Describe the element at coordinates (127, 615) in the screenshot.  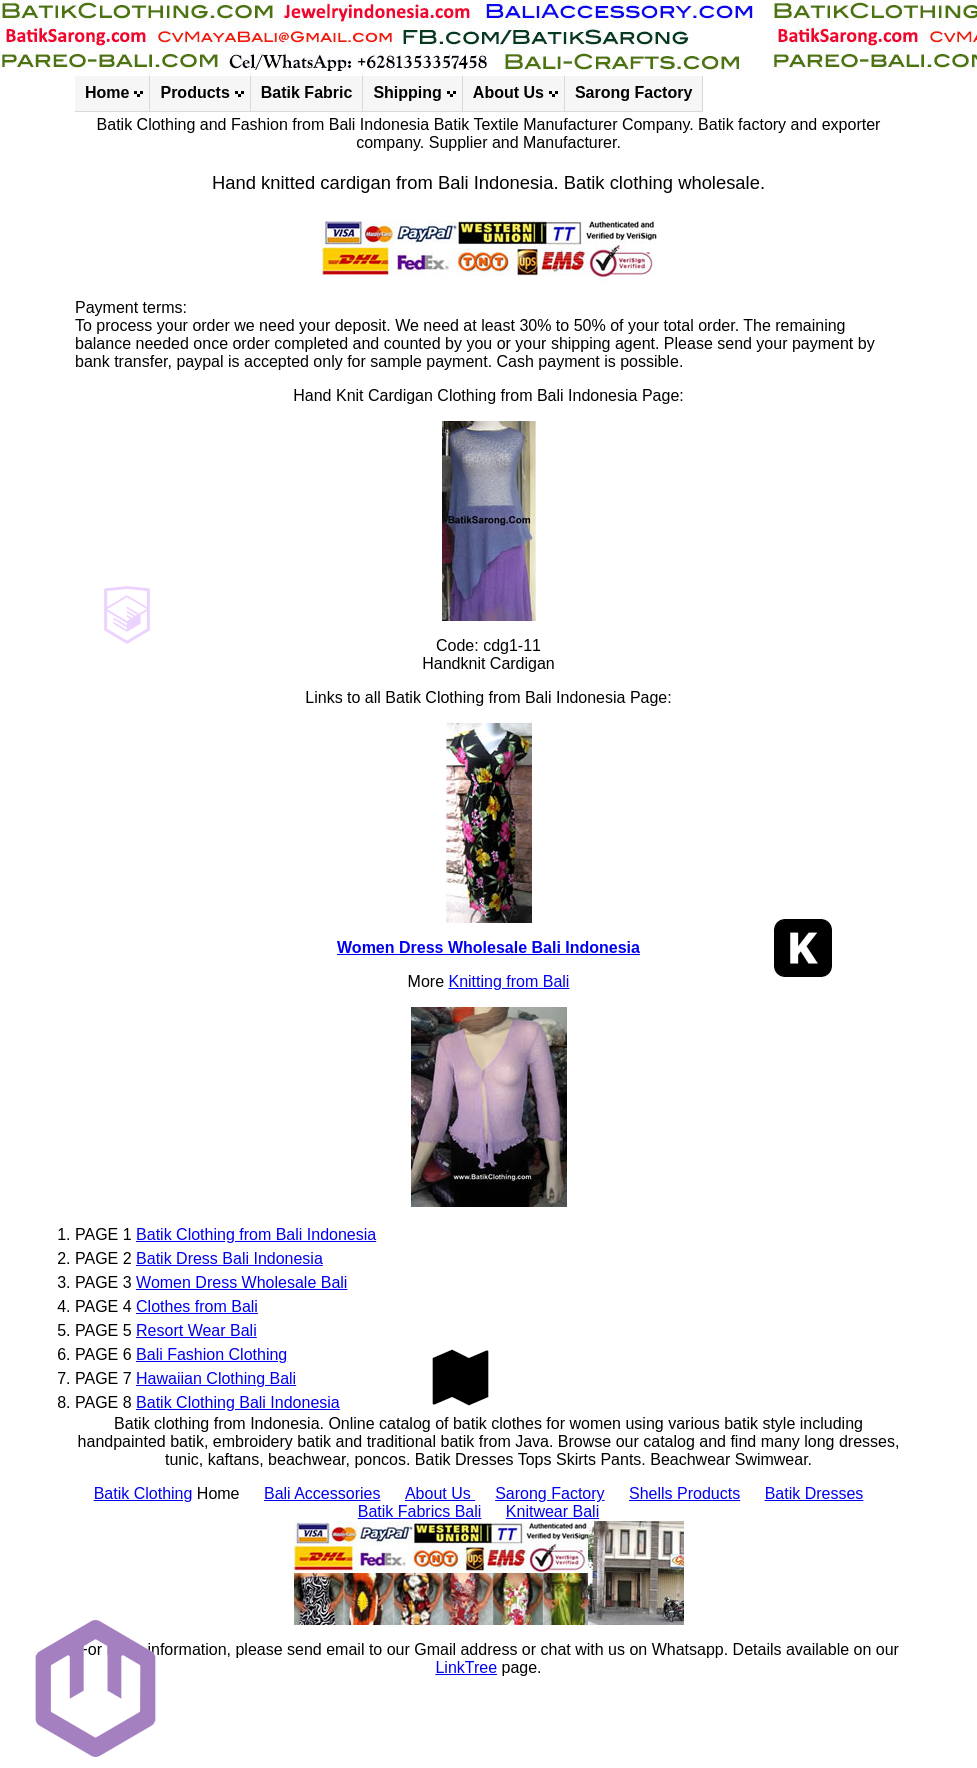
I see `htmlacademy brand logo` at that location.